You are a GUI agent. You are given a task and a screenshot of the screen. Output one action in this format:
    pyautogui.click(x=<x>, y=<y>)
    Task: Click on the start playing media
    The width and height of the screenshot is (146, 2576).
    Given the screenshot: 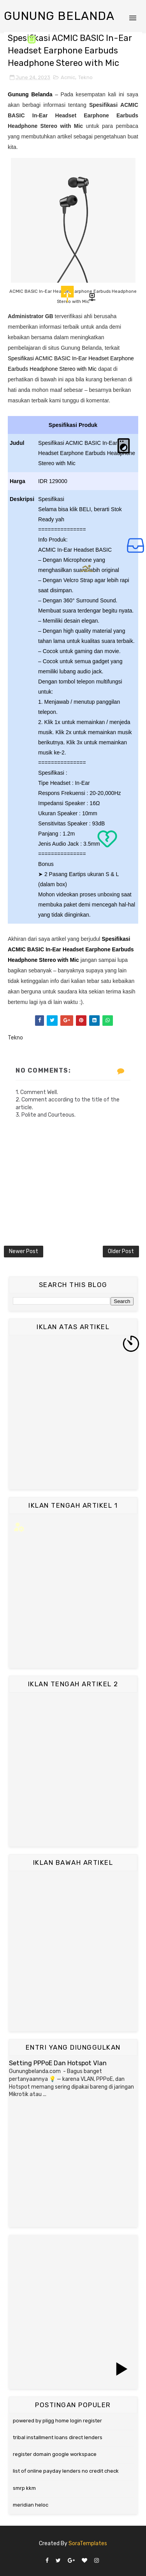 What is the action you would take?
    pyautogui.click(x=122, y=2369)
    